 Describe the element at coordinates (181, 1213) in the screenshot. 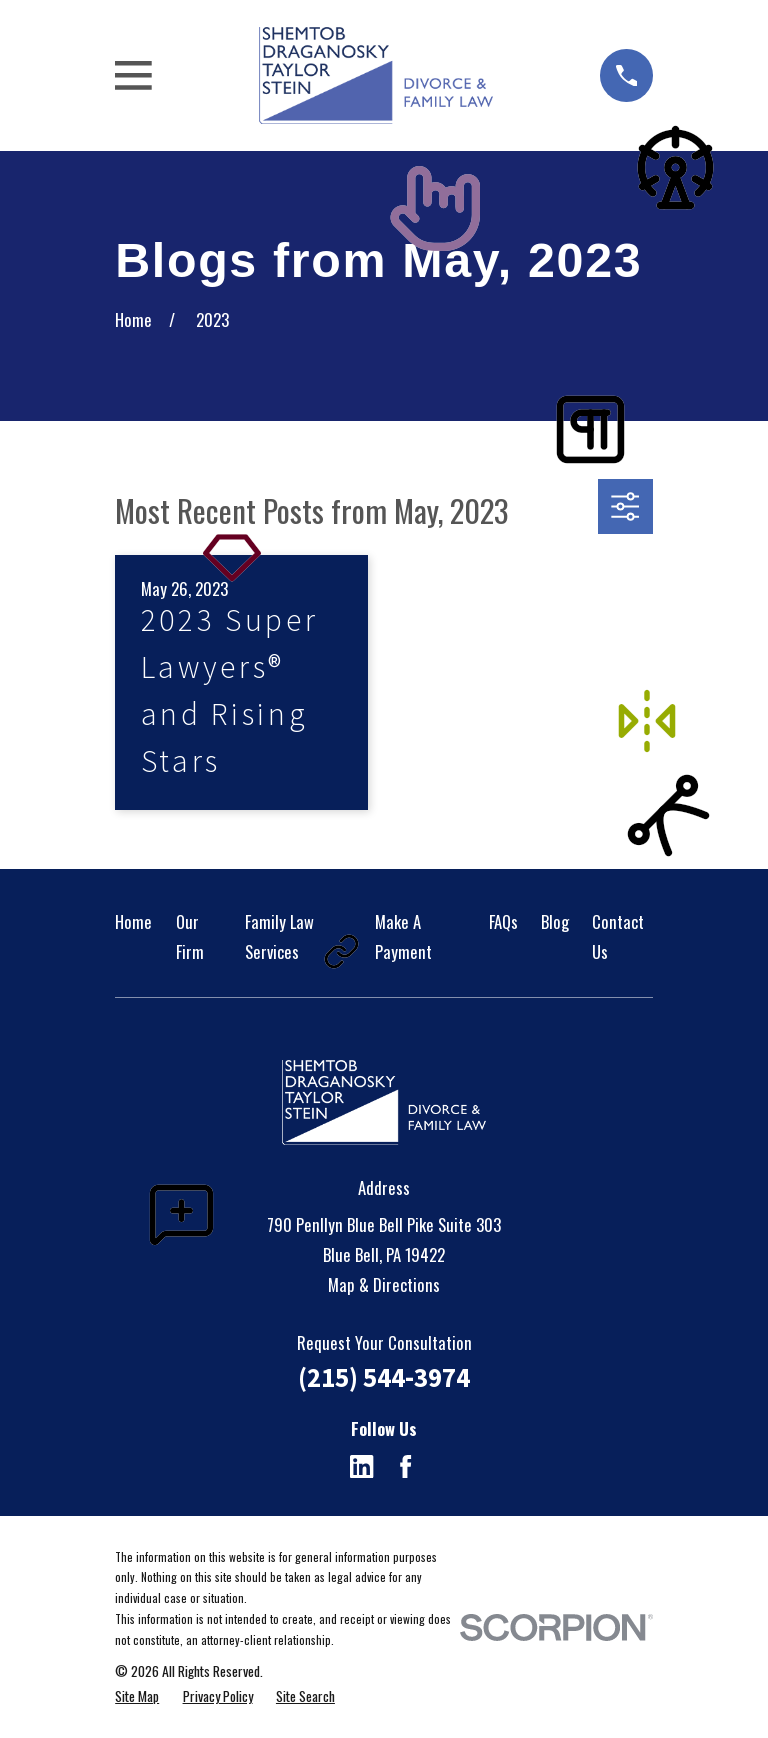

I see `compose a new message` at that location.